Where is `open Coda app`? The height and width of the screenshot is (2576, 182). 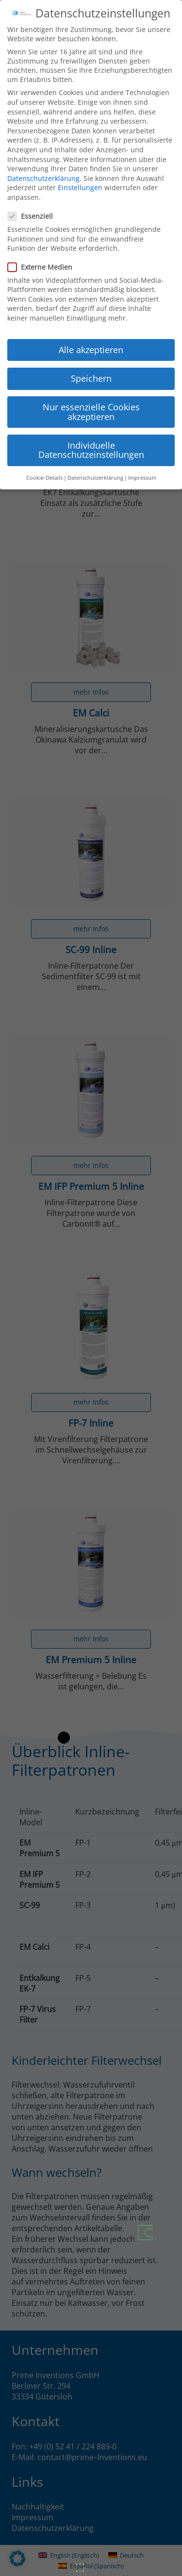 open Coda app is located at coordinates (145, 2233).